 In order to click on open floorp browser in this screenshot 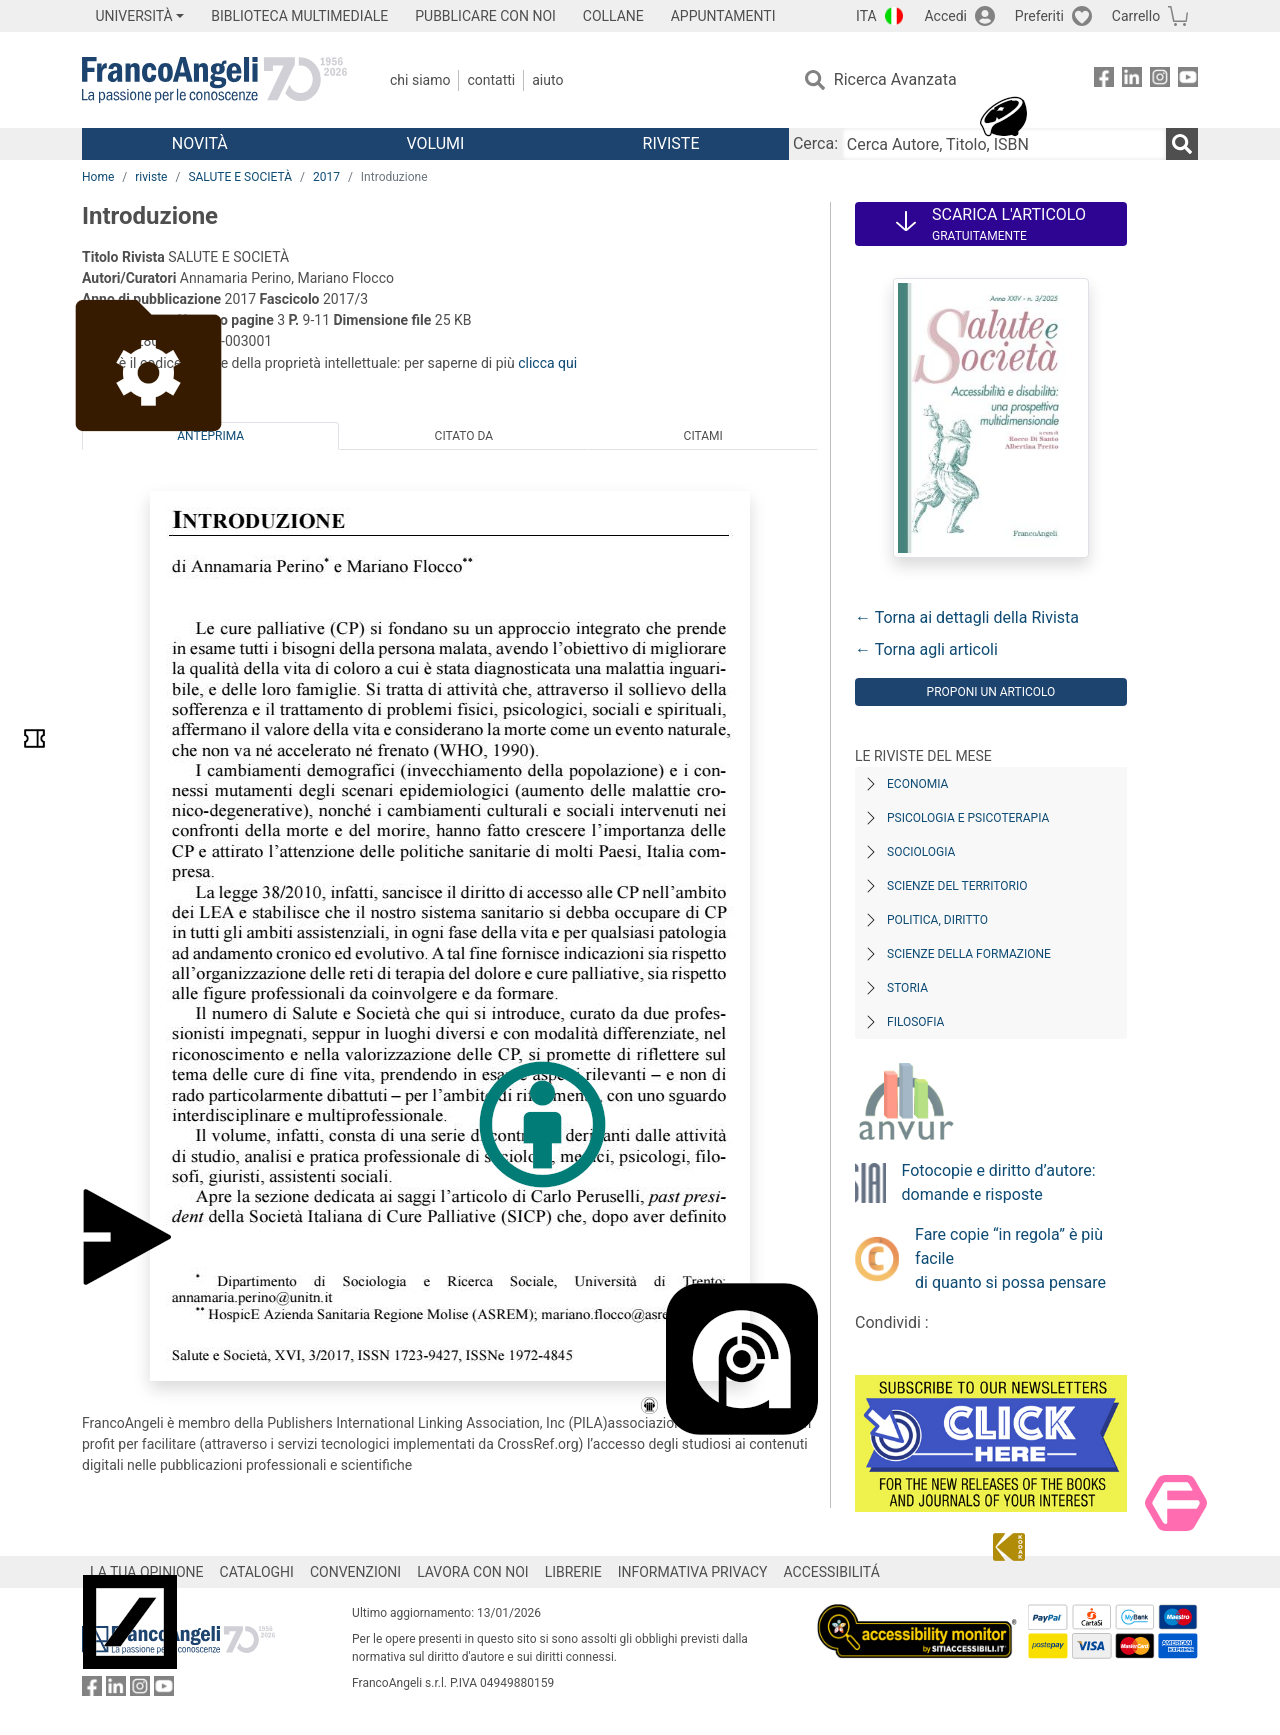, I will do `click(1176, 1503)`.